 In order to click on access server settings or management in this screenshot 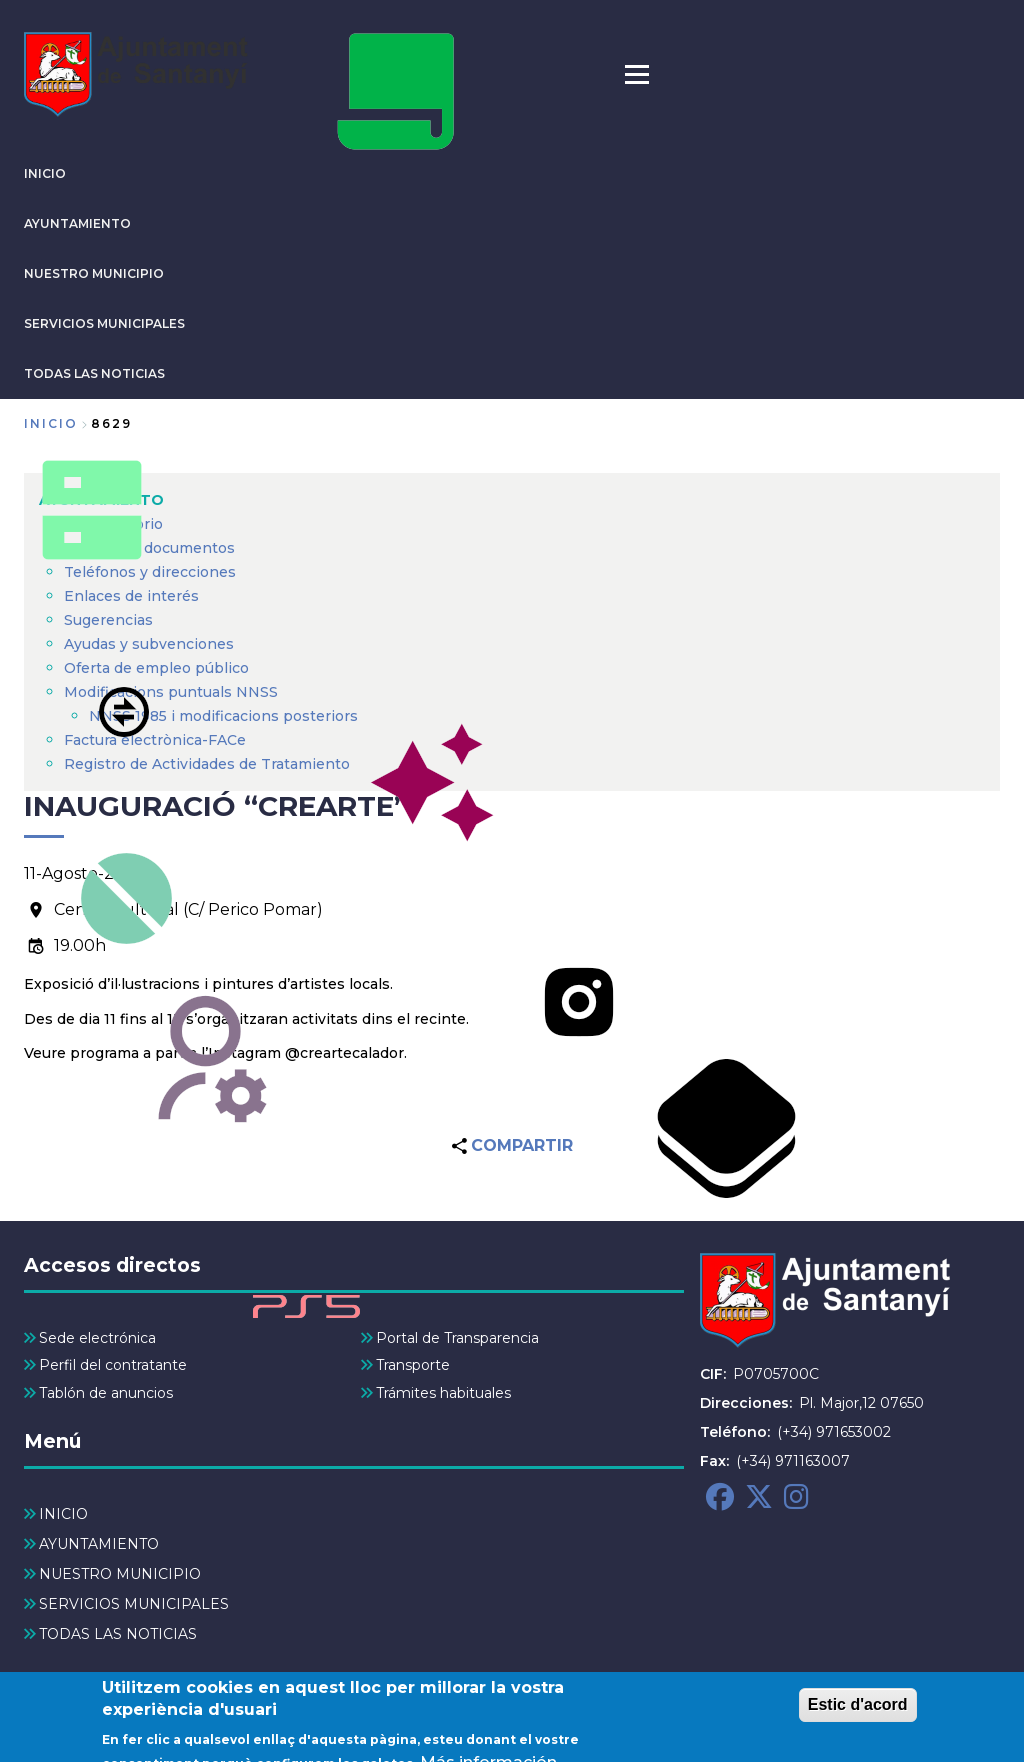, I will do `click(92, 510)`.